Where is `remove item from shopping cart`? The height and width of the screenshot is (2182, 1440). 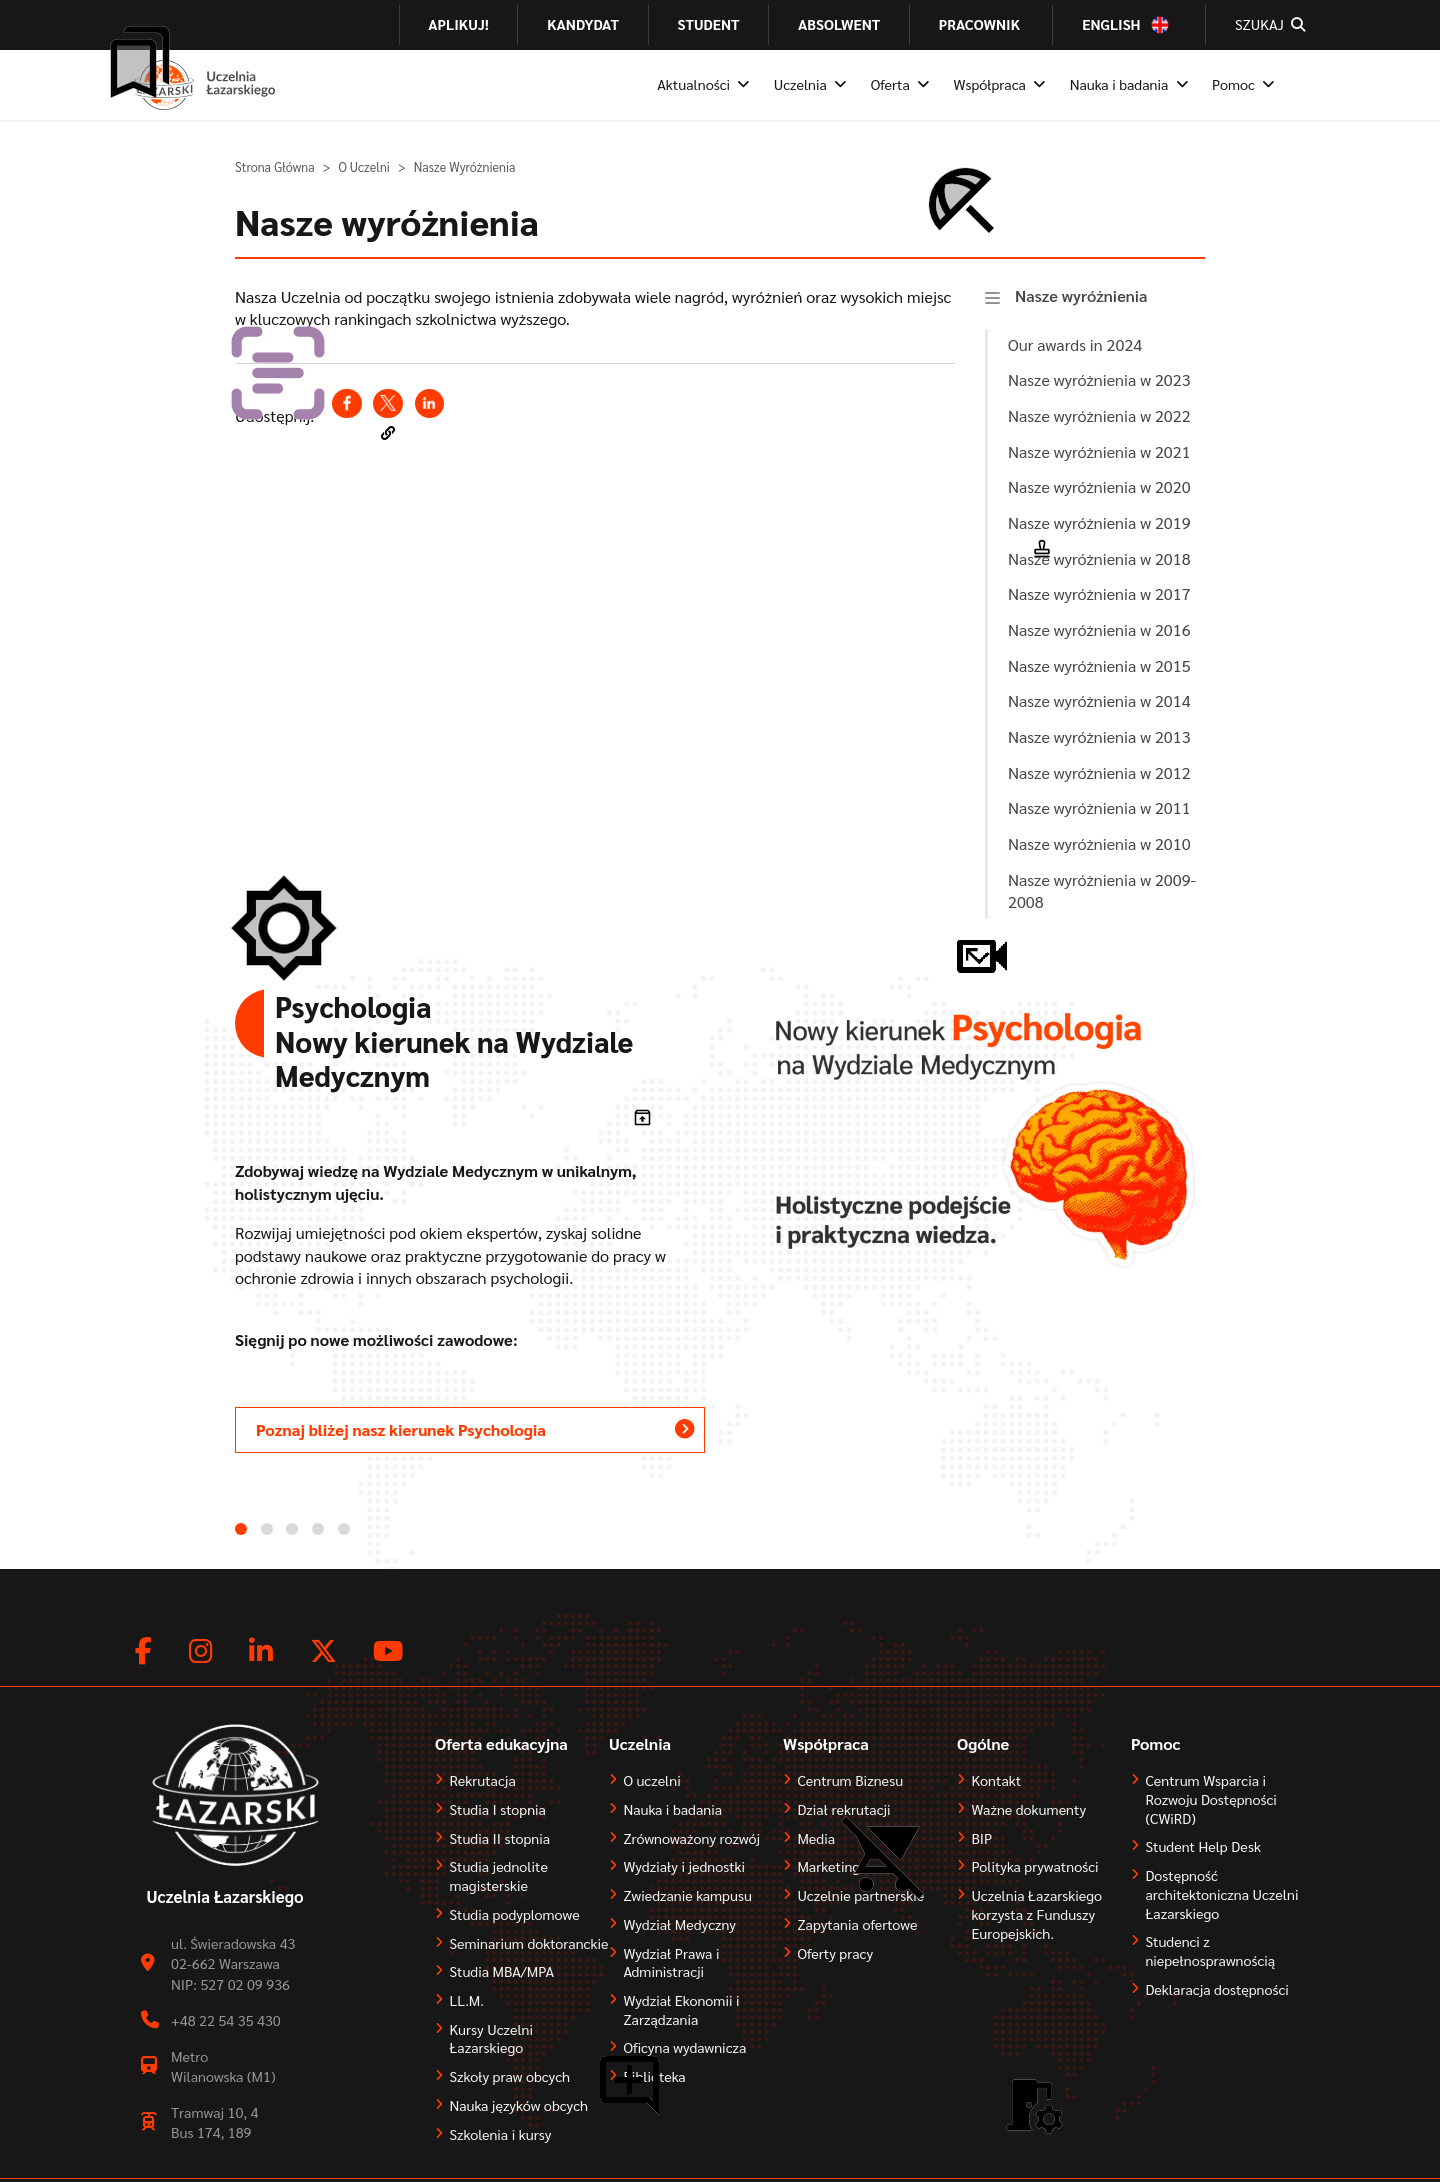
remove item from shopping cart is located at coordinates (884, 1855).